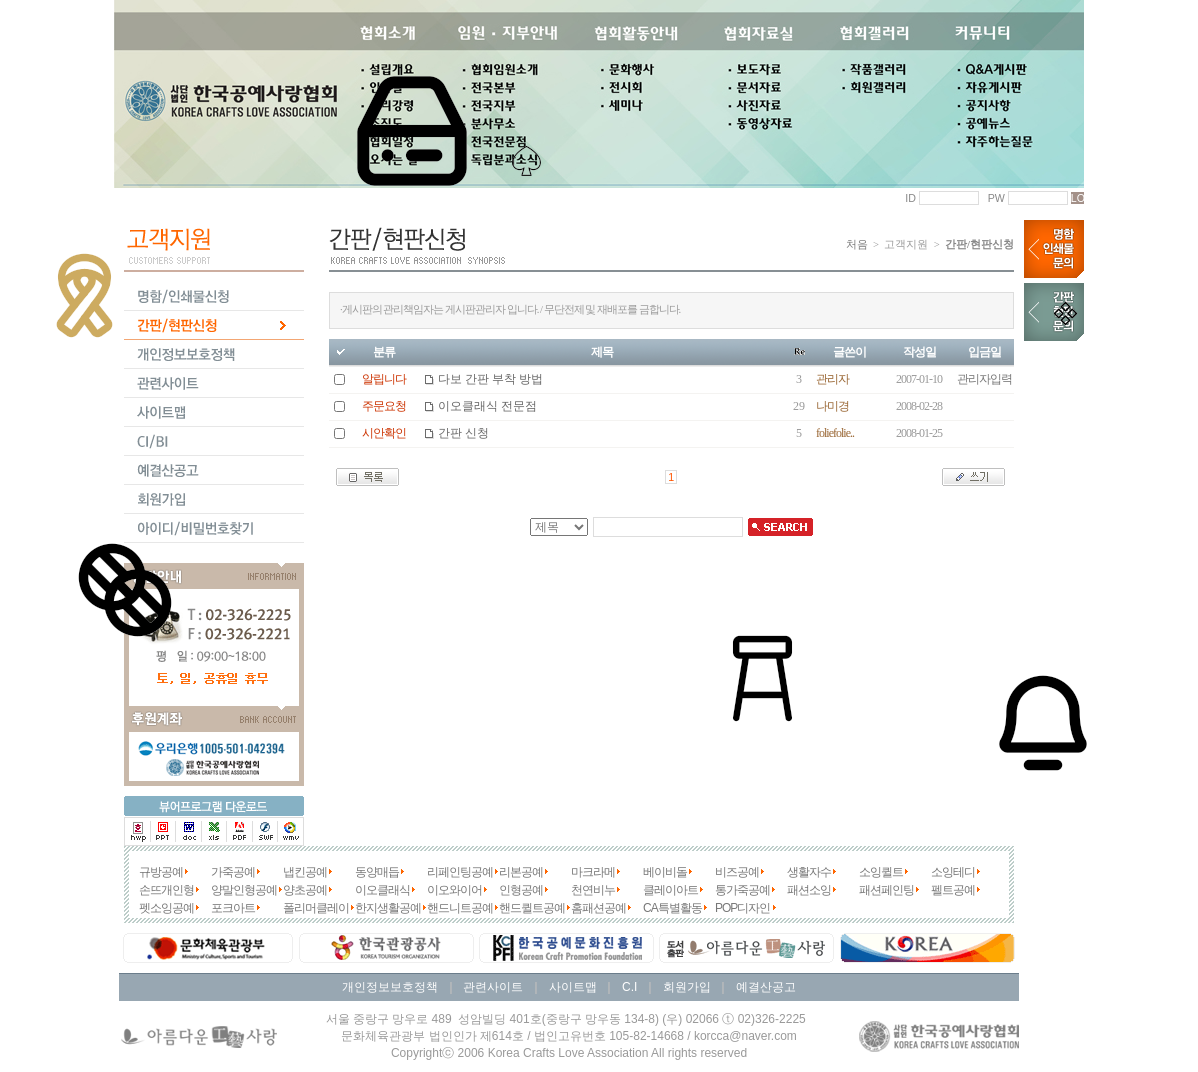 This screenshot has width=1198, height=1072. Describe the element at coordinates (526, 161) in the screenshot. I see `playing cards or card game category` at that location.